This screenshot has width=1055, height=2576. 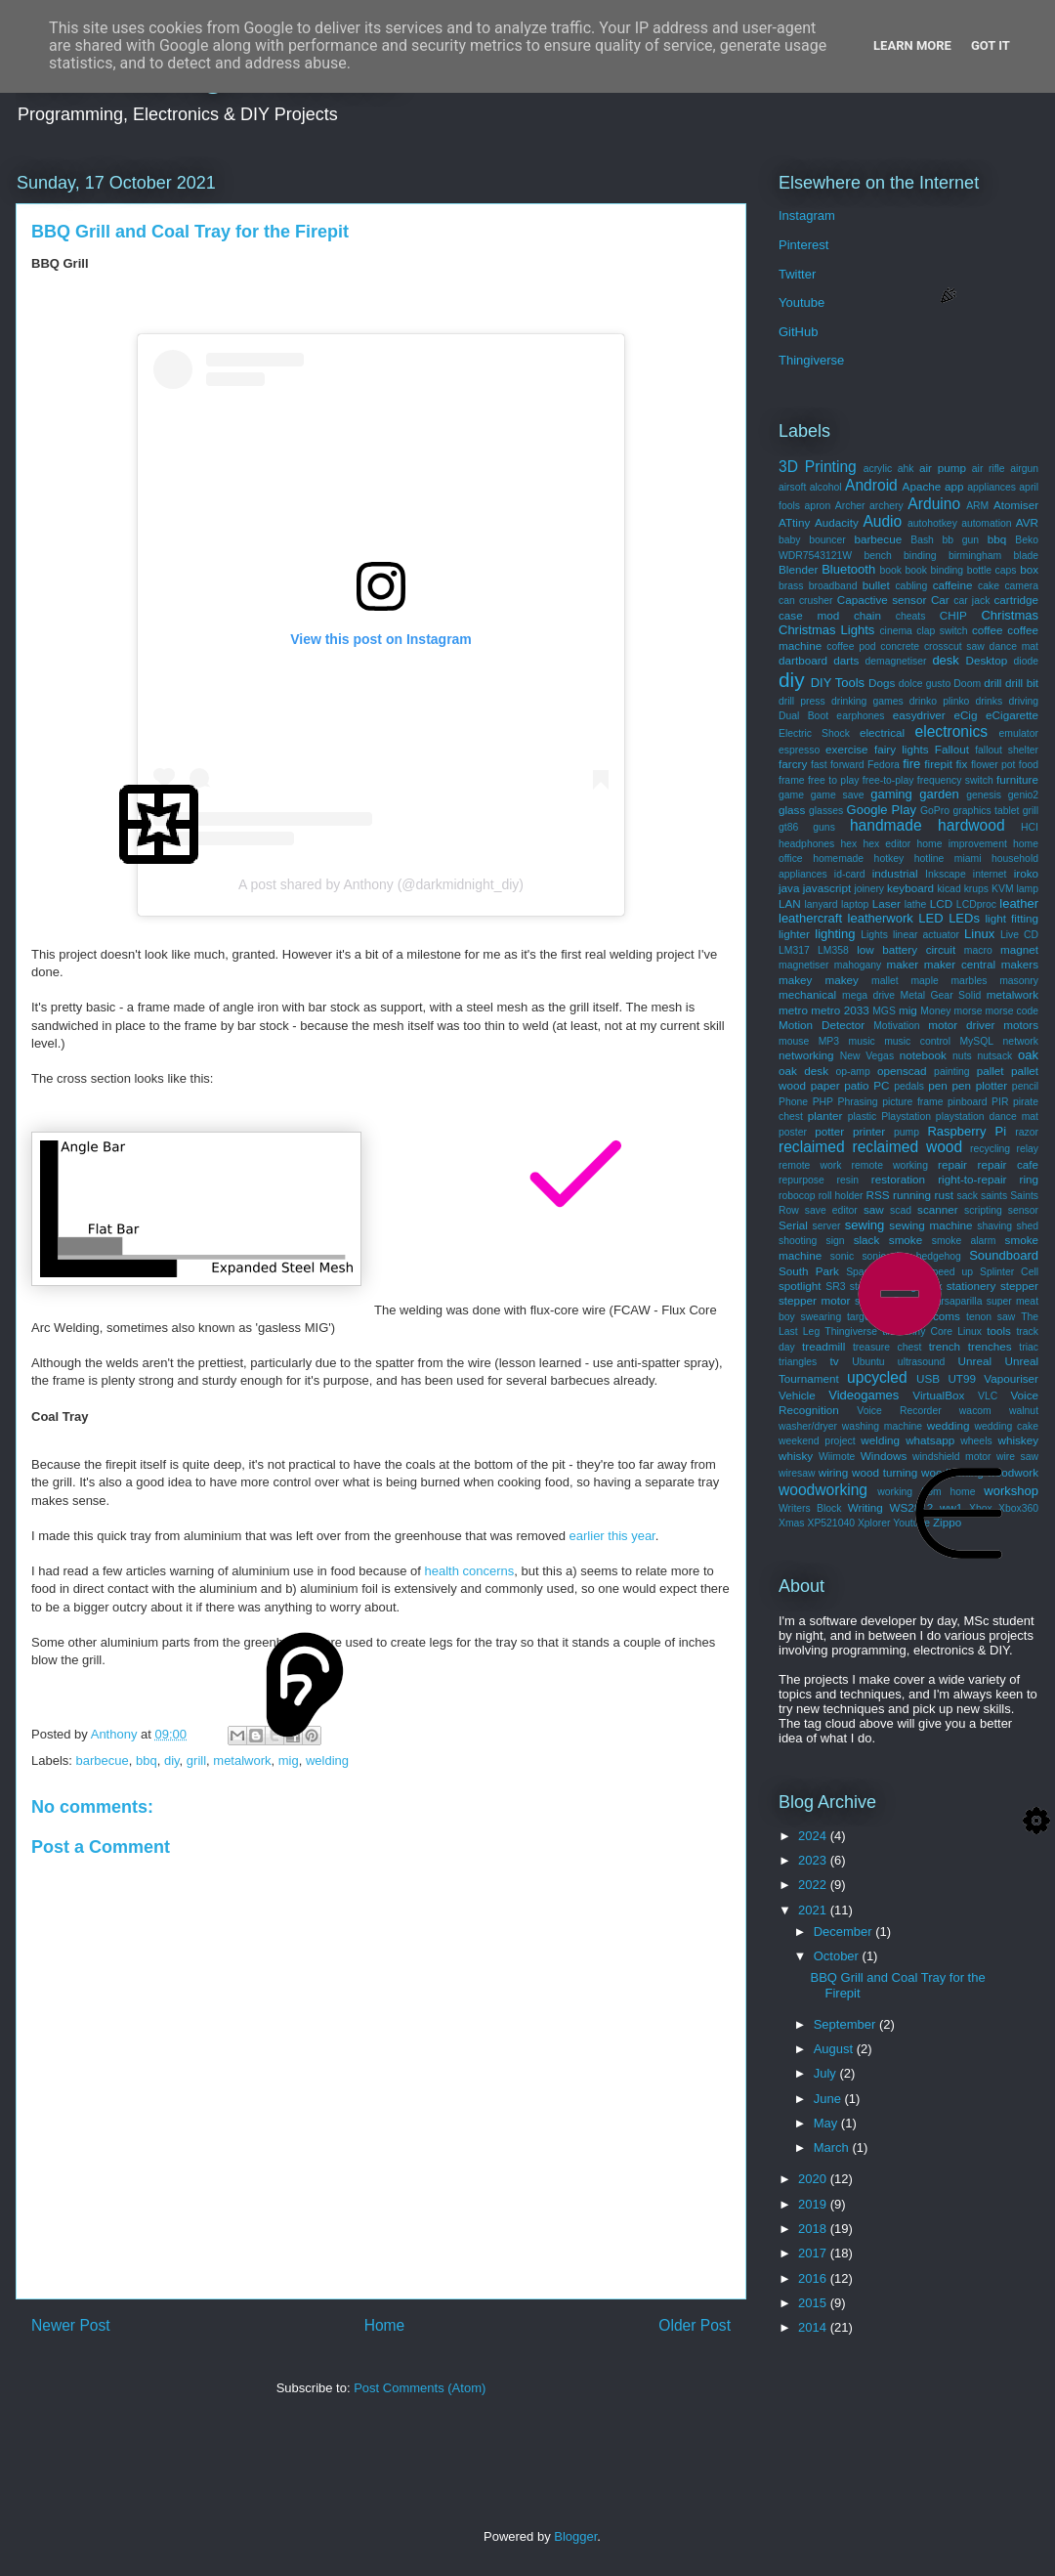 I want to click on indicates set membership in mathematical notation, so click(x=960, y=1513).